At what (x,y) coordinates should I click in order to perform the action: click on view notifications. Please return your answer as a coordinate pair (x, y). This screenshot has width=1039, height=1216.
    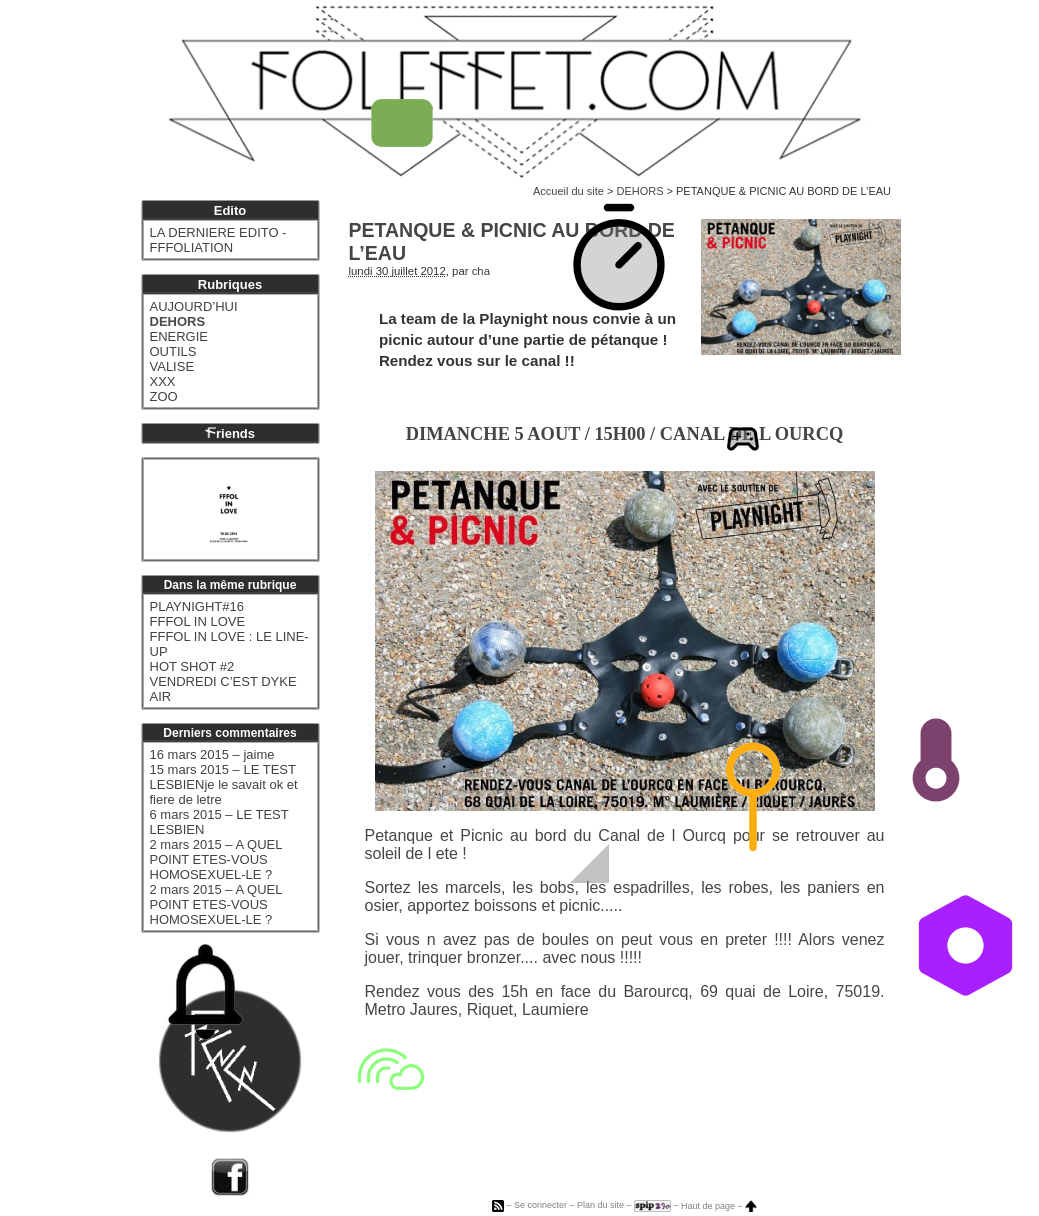
    Looking at the image, I should click on (205, 990).